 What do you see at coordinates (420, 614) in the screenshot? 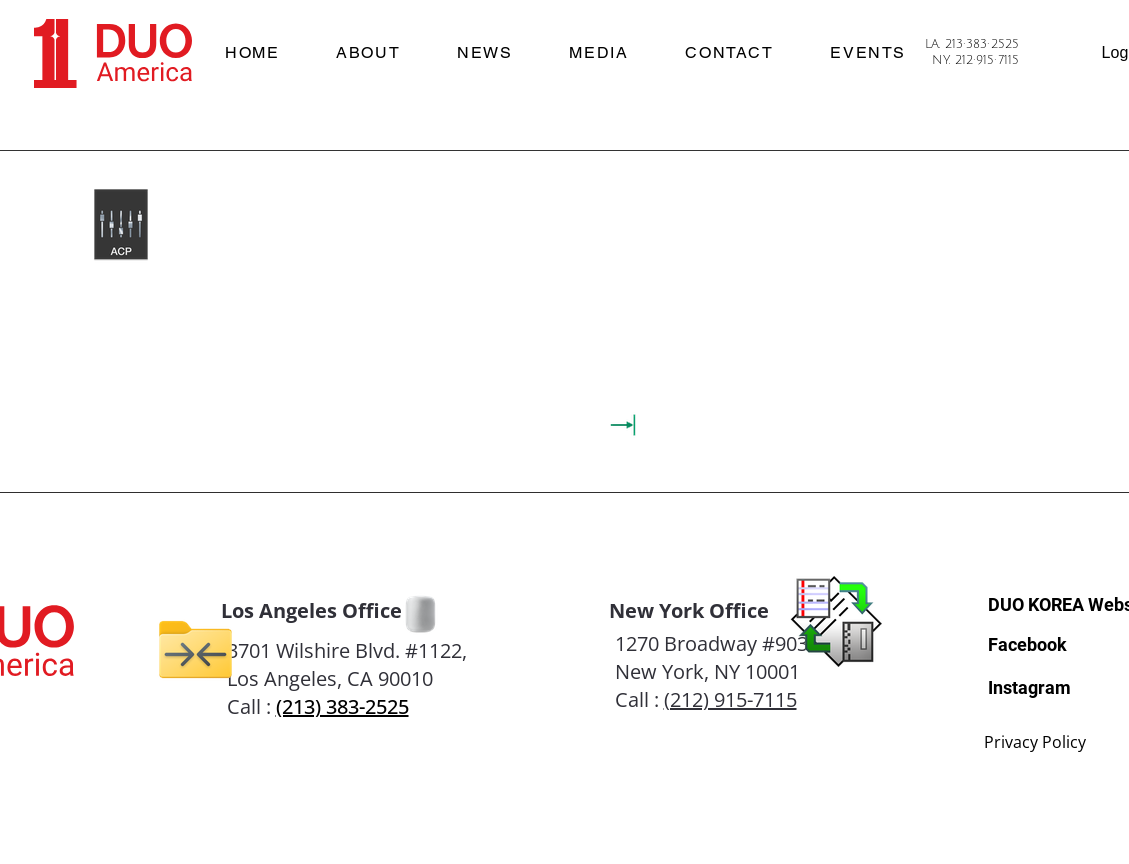
I see `apple homepod smart speaker device` at bounding box center [420, 614].